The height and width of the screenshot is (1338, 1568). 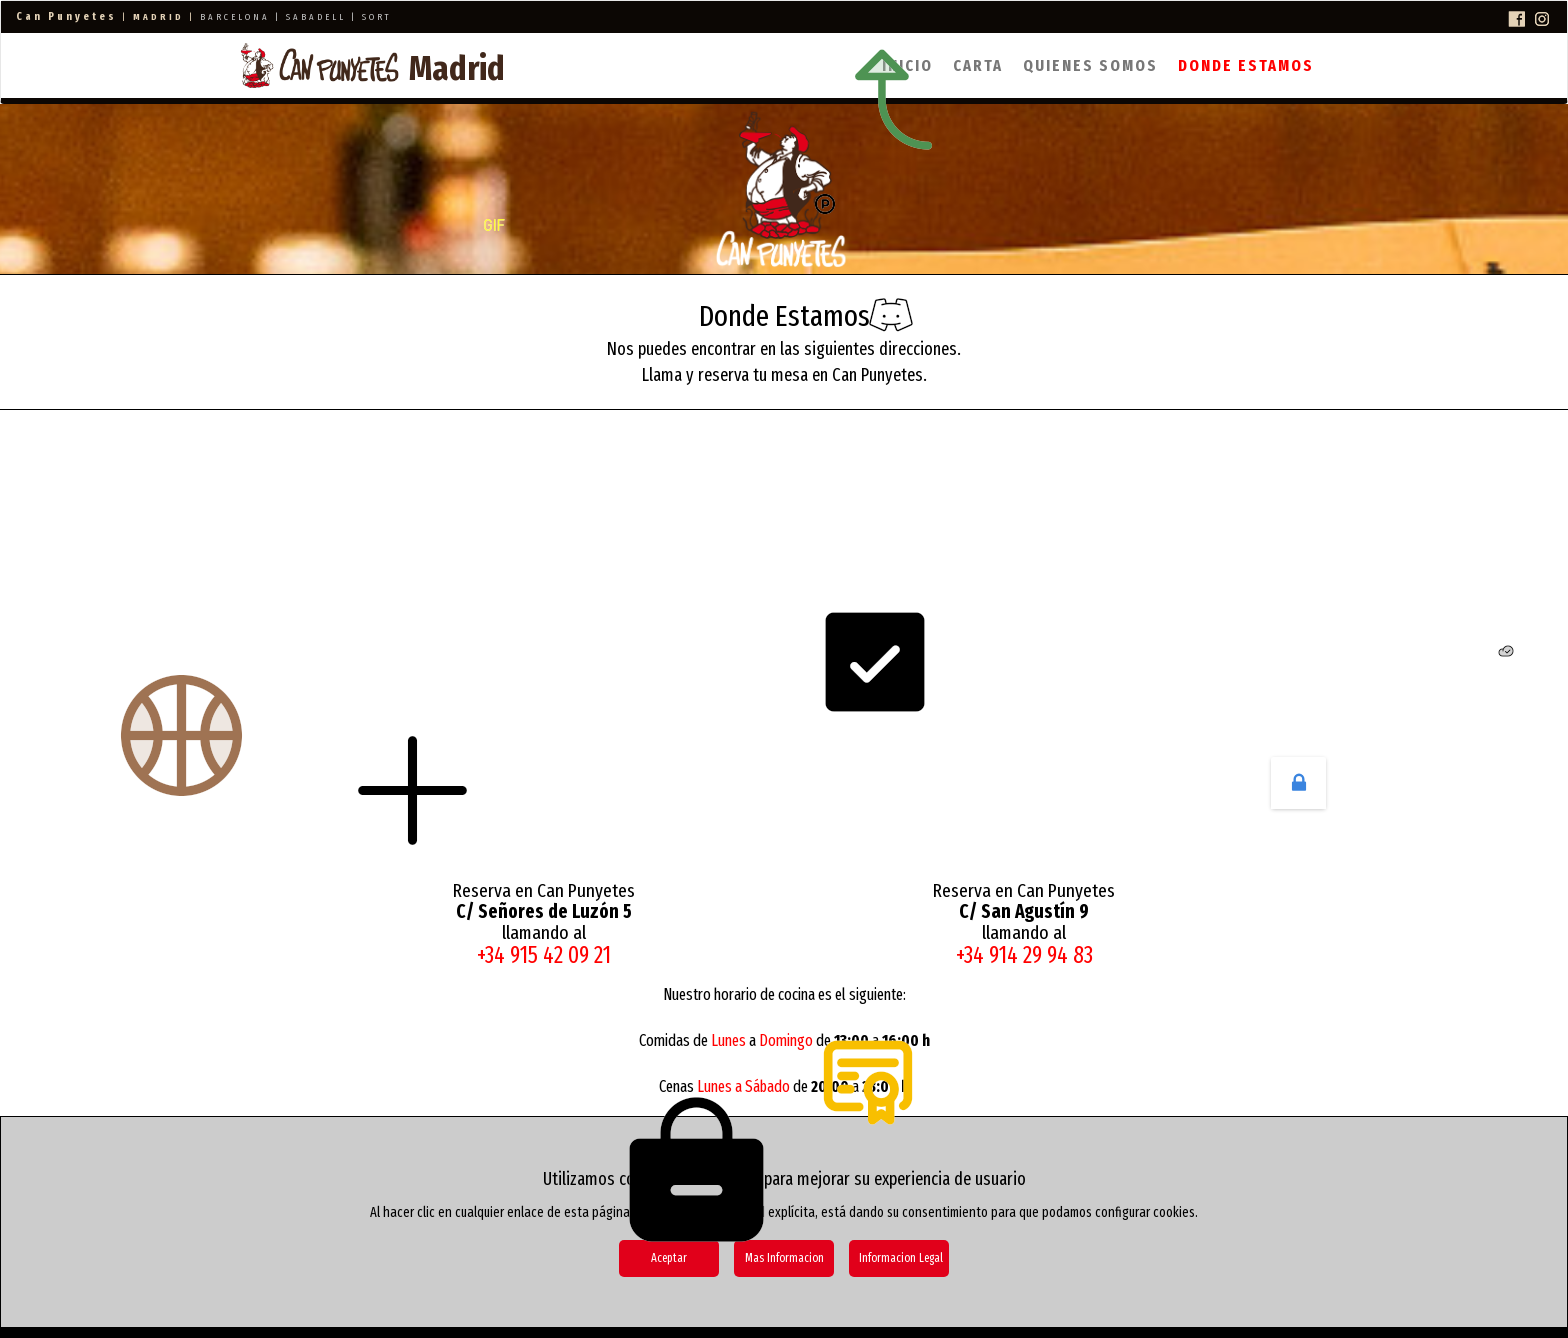 I want to click on insert a GIF into your message, so click(x=494, y=225).